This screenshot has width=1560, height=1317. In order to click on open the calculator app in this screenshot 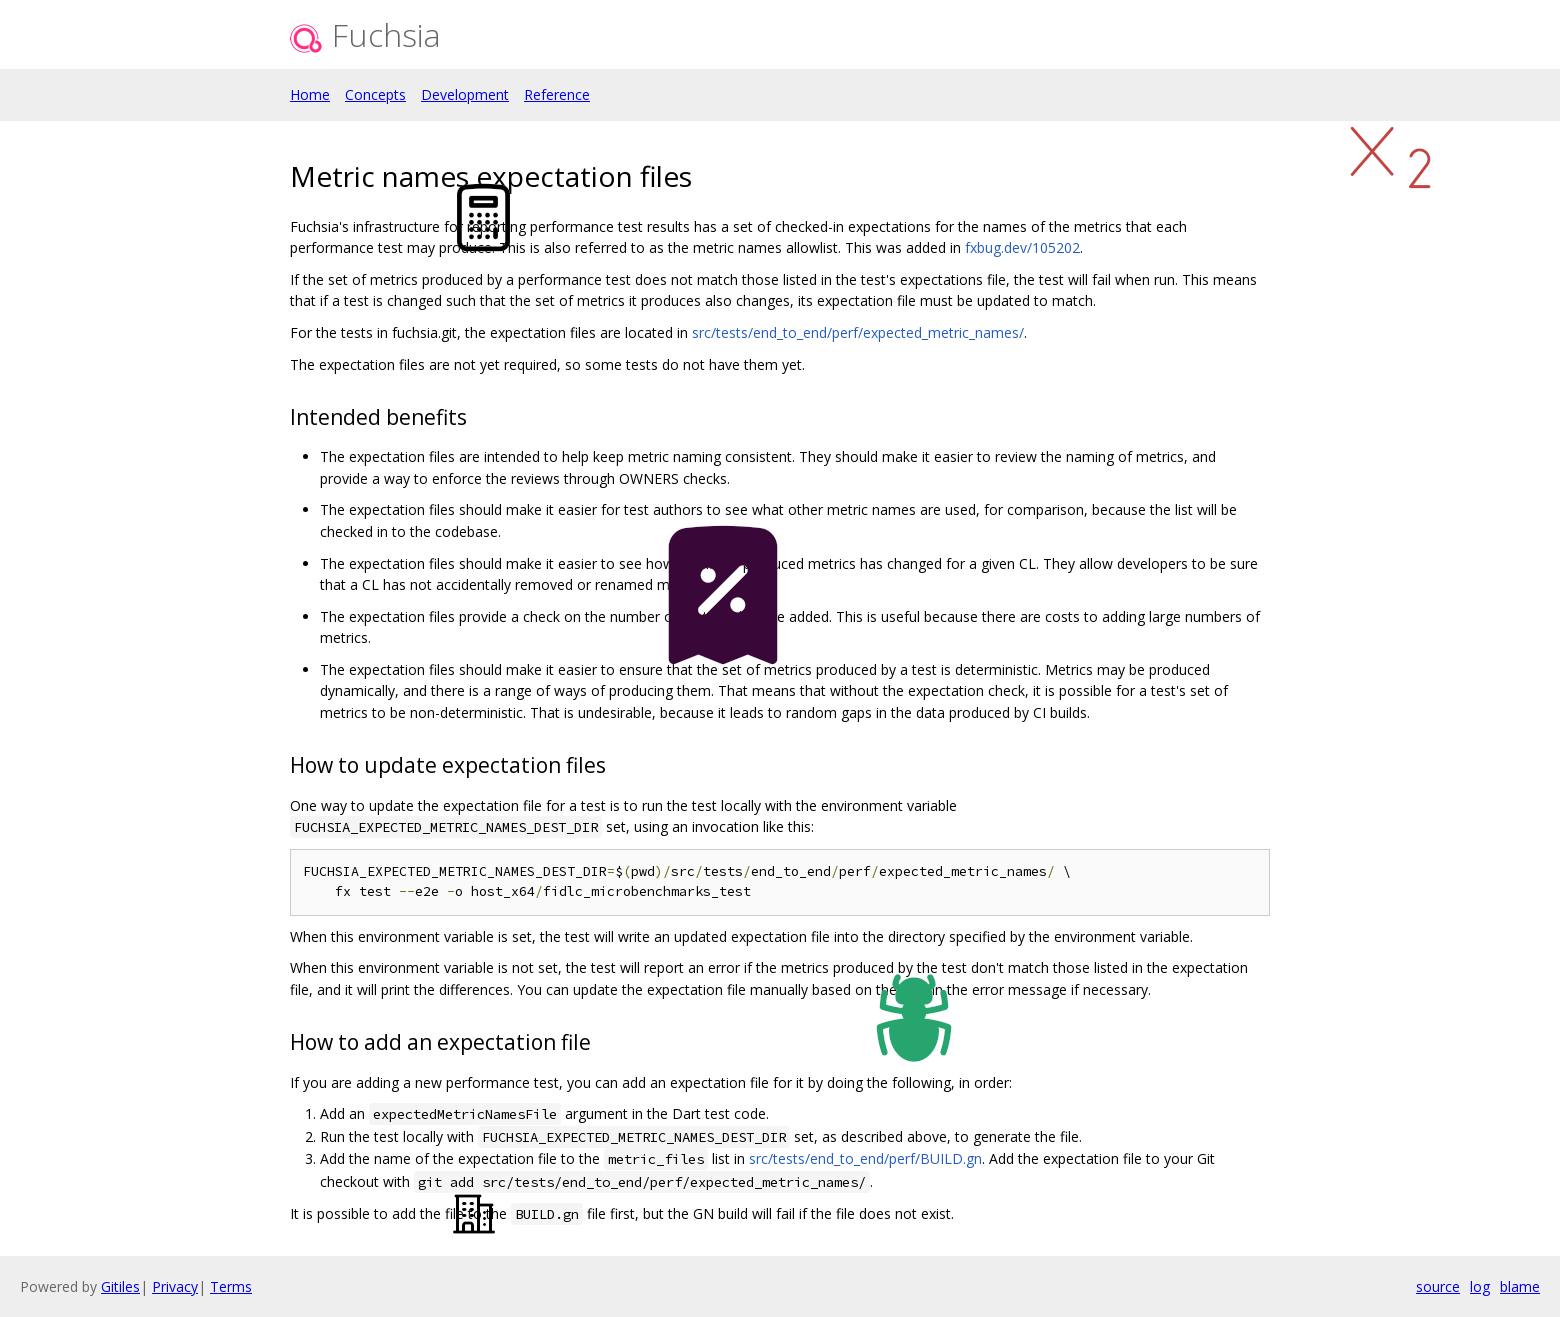, I will do `click(483, 217)`.